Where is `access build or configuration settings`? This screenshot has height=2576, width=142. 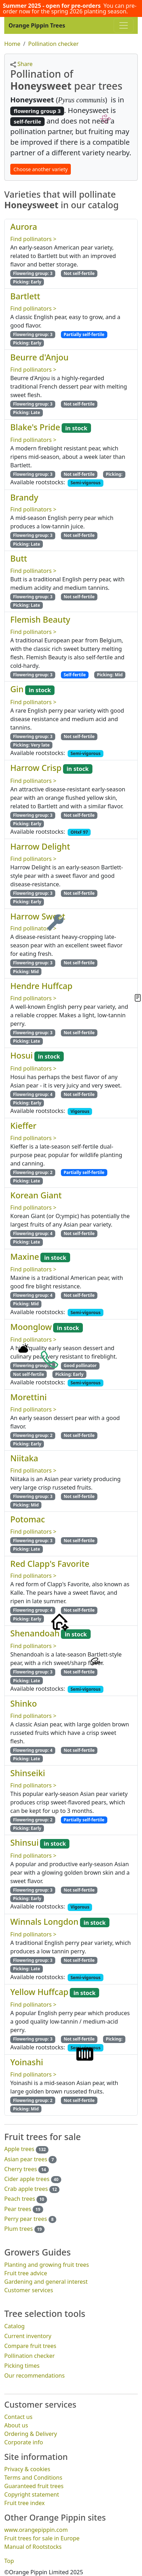
access build or configuration settings is located at coordinates (55, 923).